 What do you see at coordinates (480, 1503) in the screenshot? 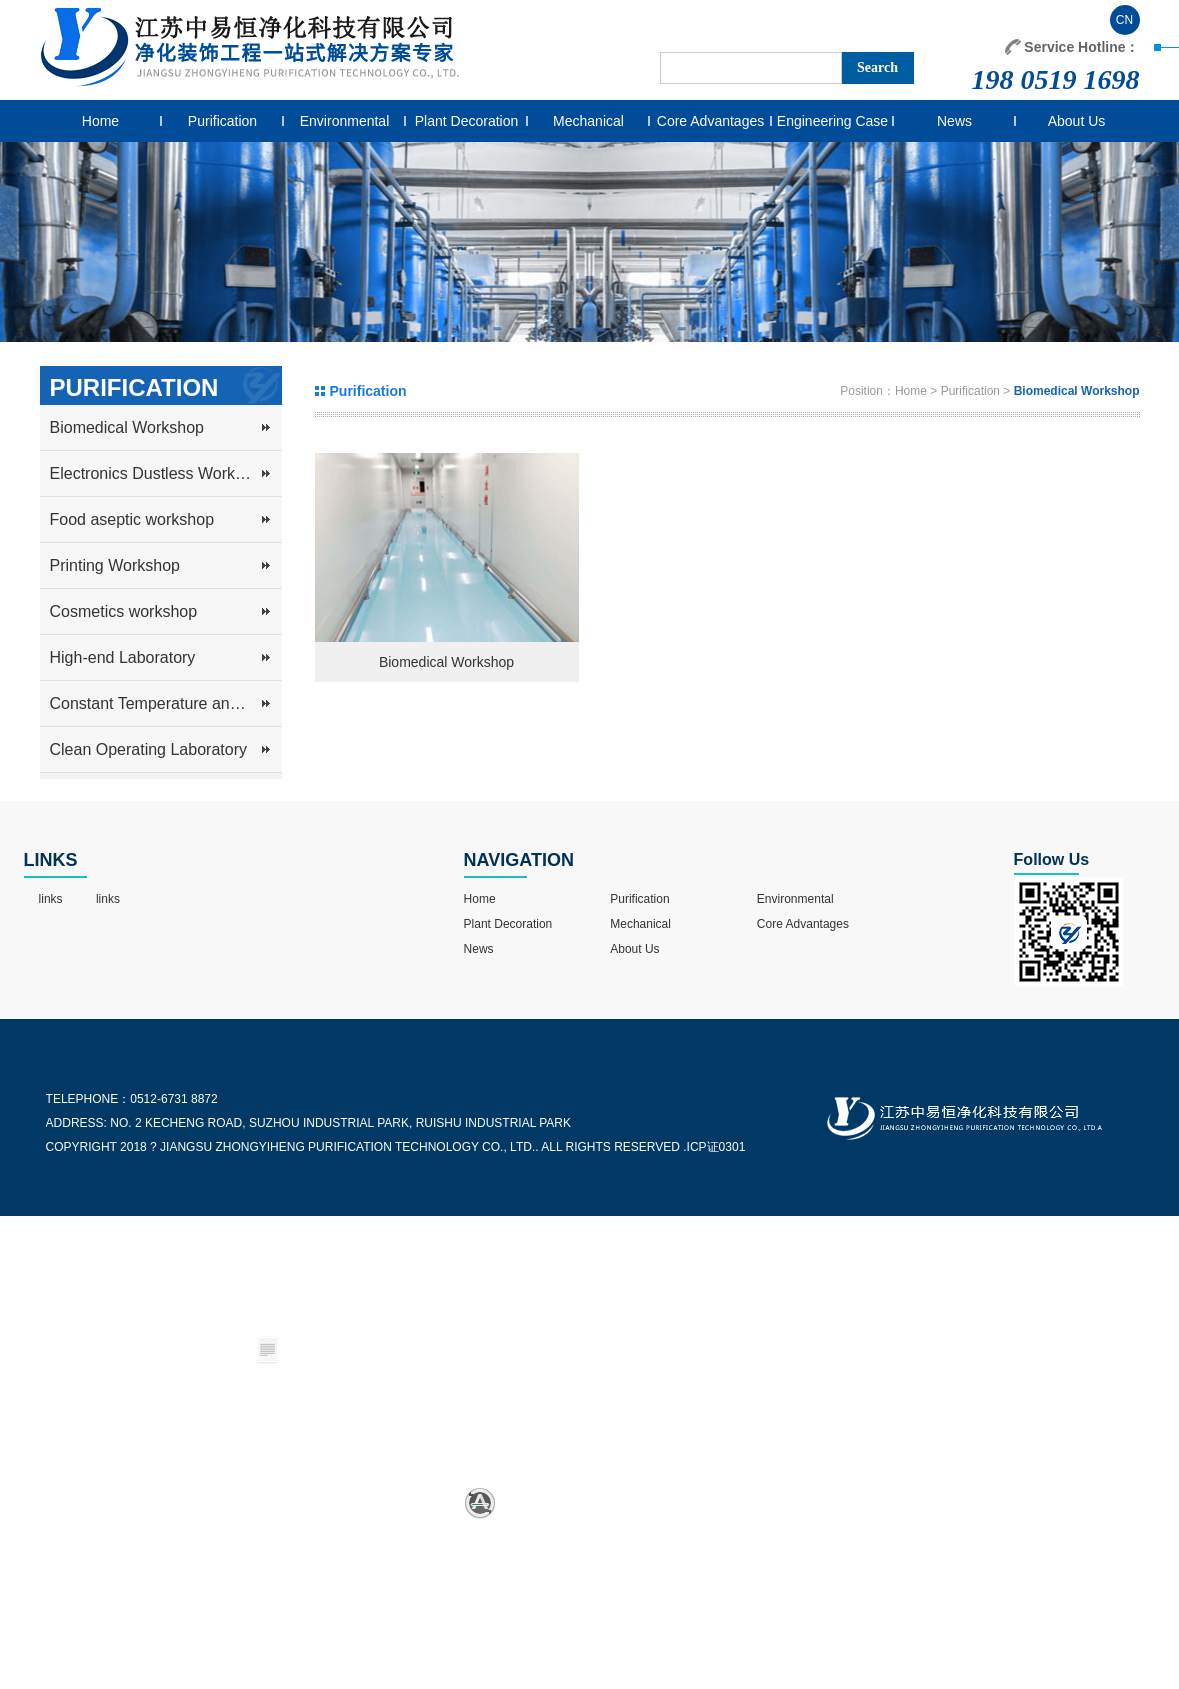
I see `check for available software updates` at bounding box center [480, 1503].